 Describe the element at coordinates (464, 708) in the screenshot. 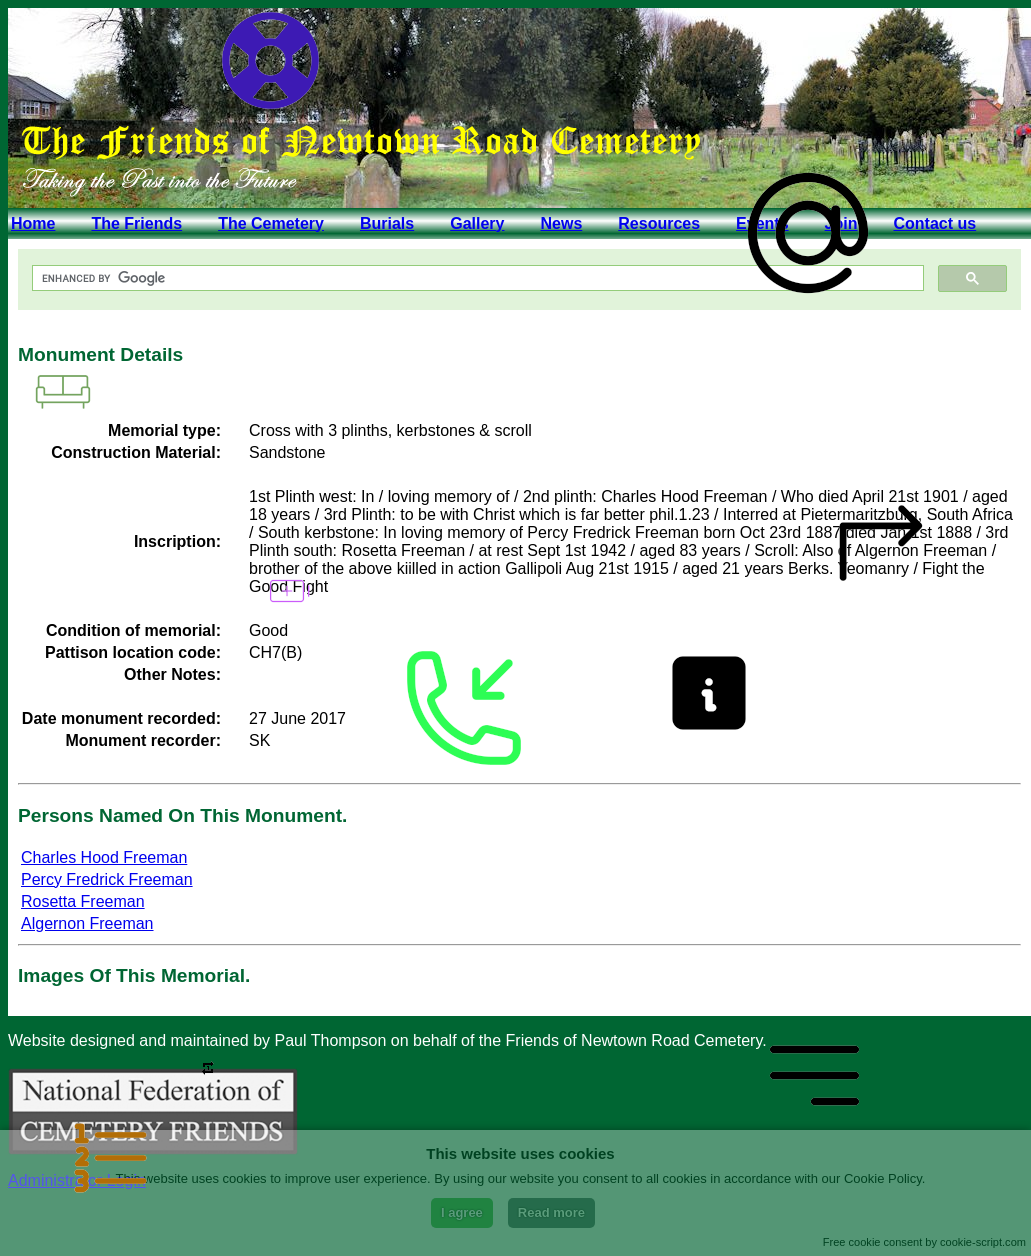

I see `incoming call notification` at that location.